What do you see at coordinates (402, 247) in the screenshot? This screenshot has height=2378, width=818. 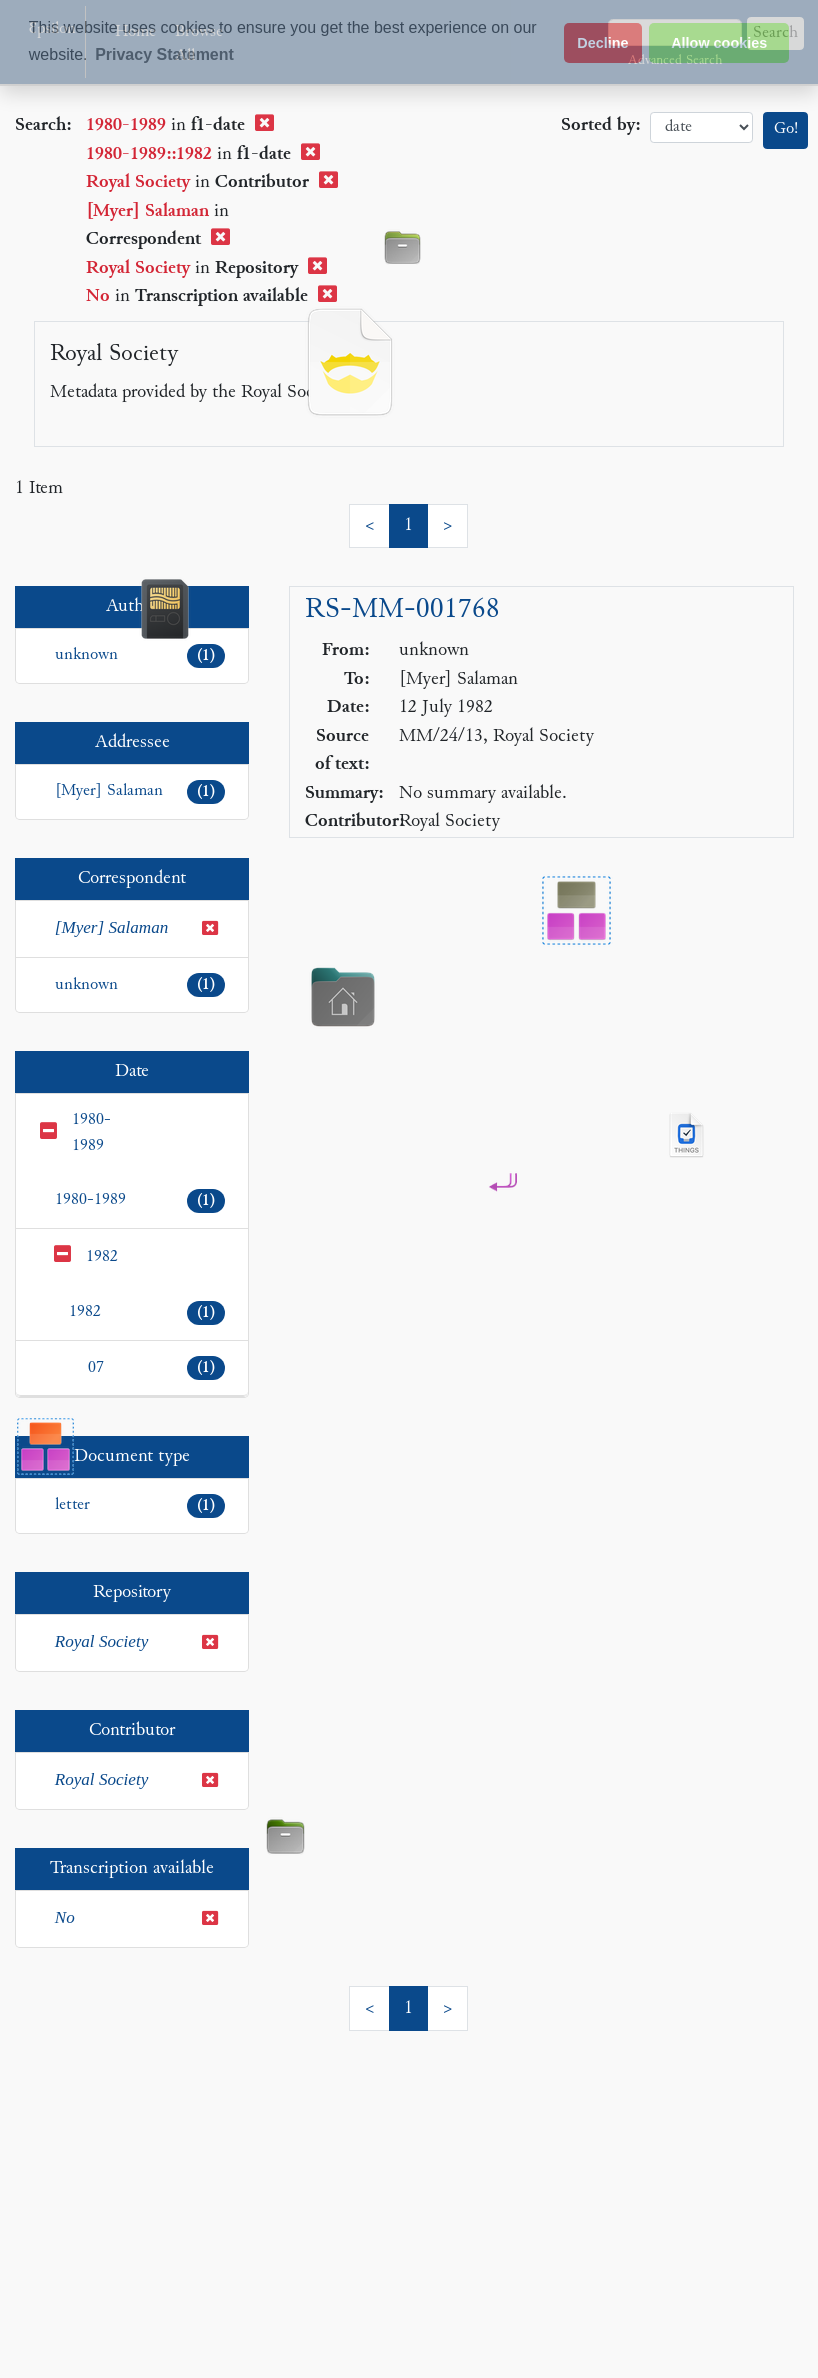 I see `open the file manager application` at bounding box center [402, 247].